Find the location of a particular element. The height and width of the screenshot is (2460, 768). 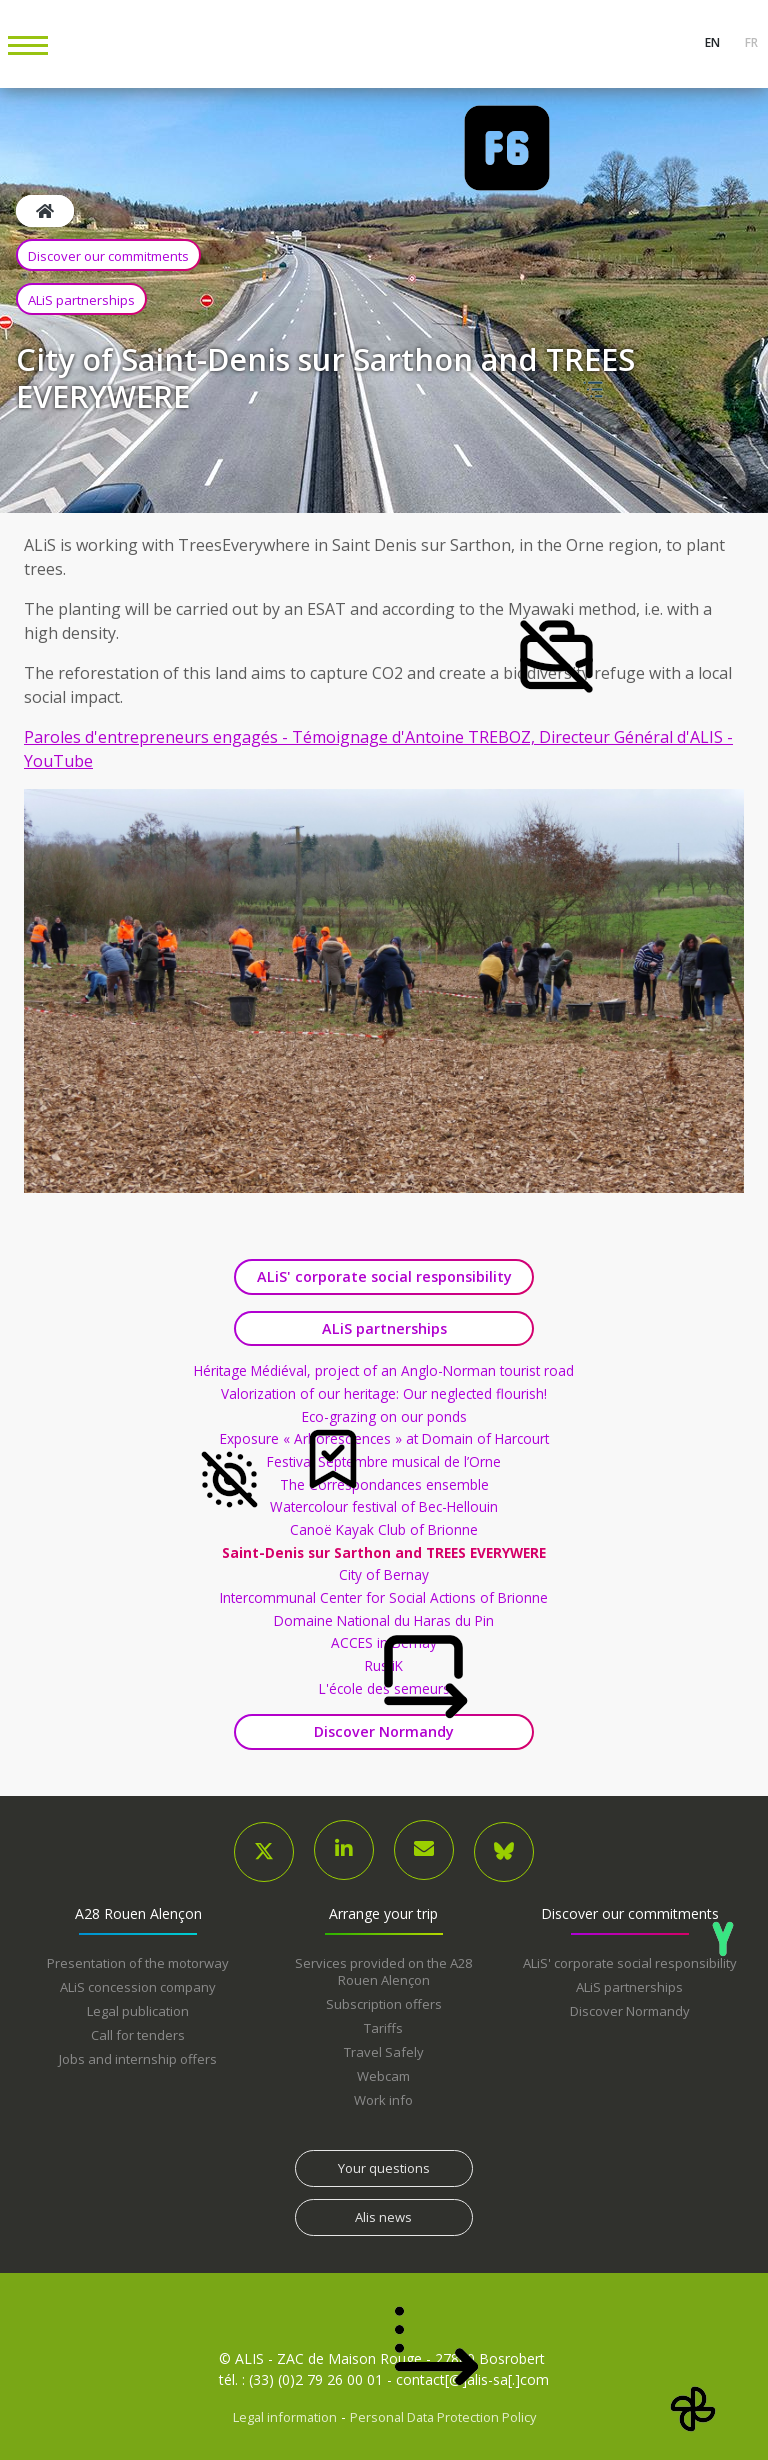

indicates work mode is disabled is located at coordinates (556, 656).